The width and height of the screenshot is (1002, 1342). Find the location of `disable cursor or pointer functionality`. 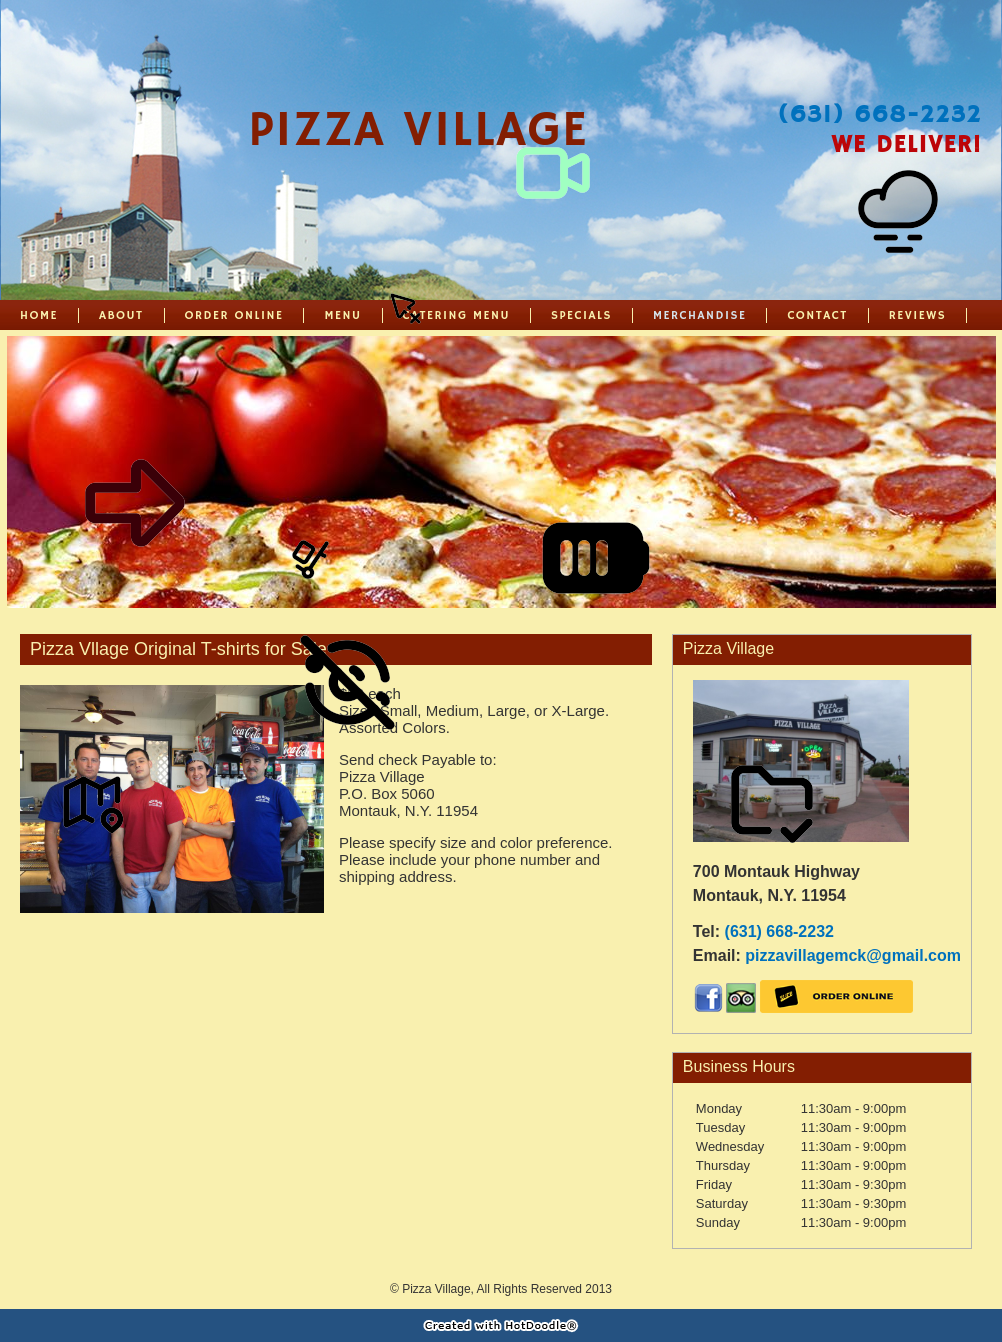

disable cursor or pointer functionality is located at coordinates (404, 307).